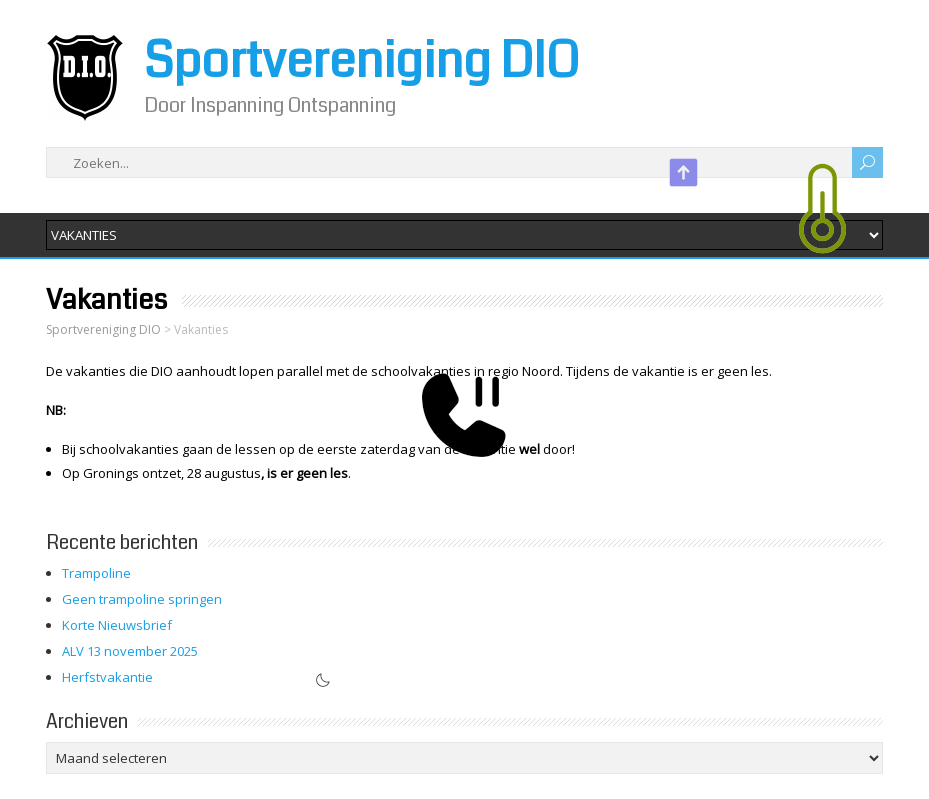 This screenshot has width=929, height=799. Describe the element at coordinates (822, 208) in the screenshot. I see `view current temperature reading` at that location.